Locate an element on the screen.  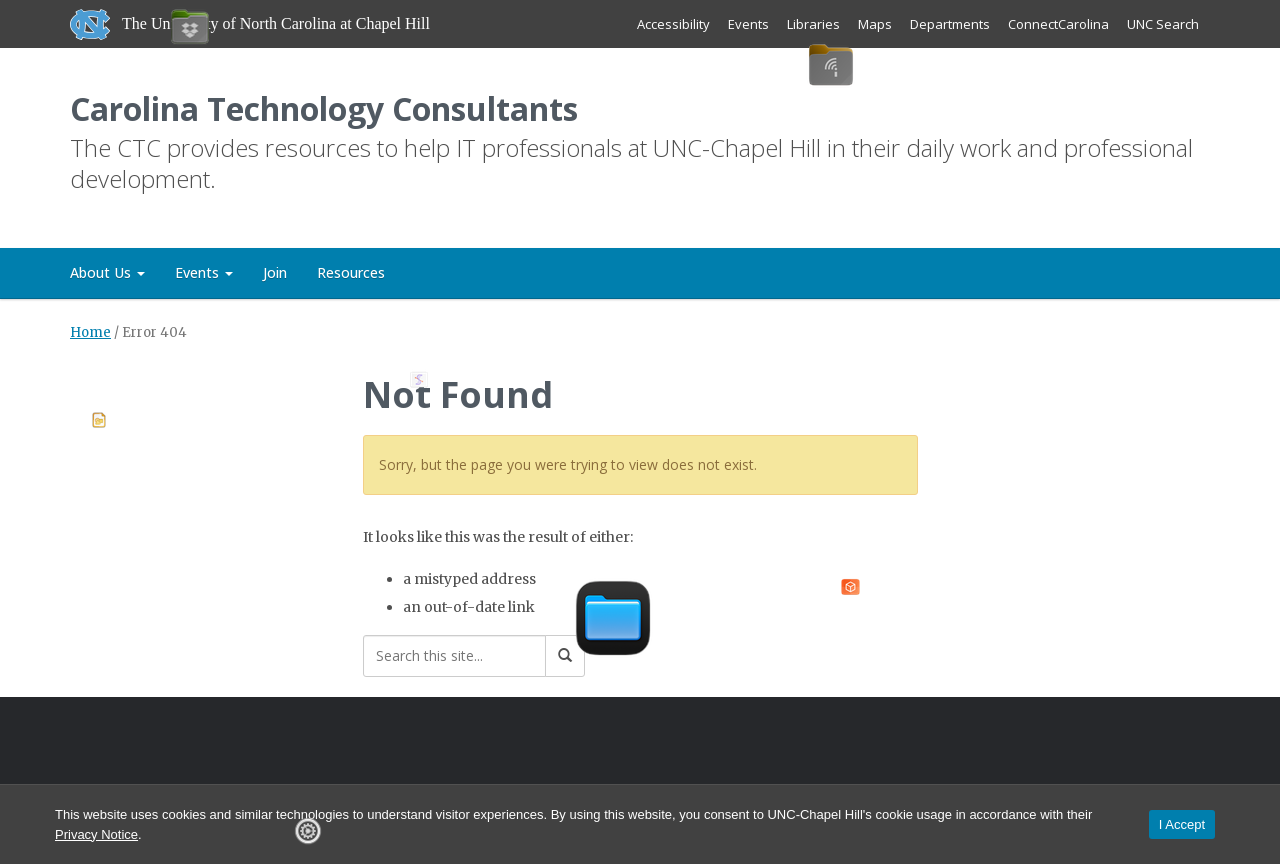
open a libreoffice draw document is located at coordinates (99, 420).